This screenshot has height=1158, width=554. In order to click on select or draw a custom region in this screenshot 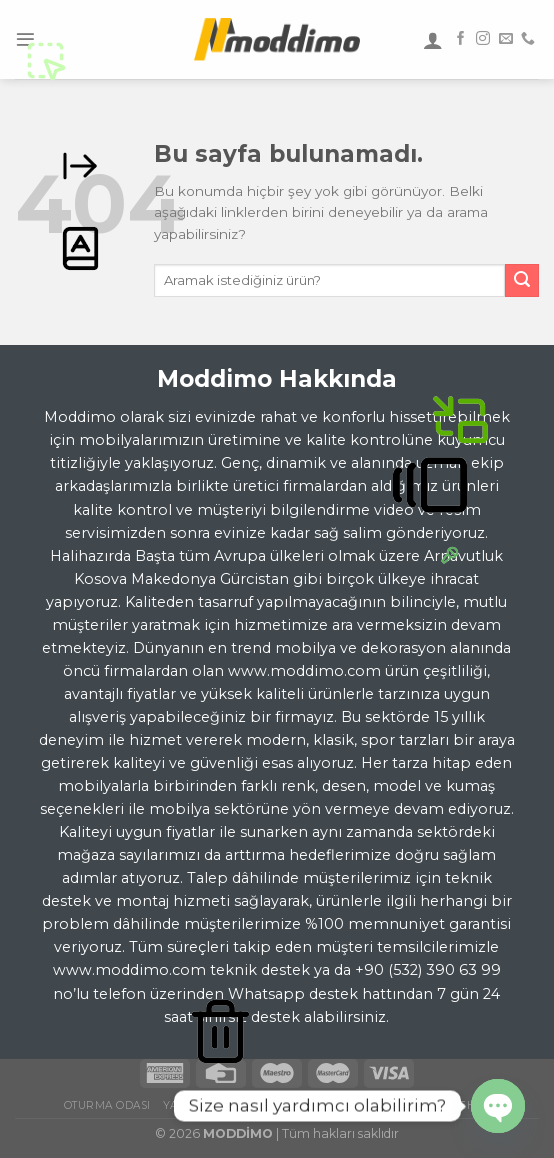, I will do `click(45, 60)`.